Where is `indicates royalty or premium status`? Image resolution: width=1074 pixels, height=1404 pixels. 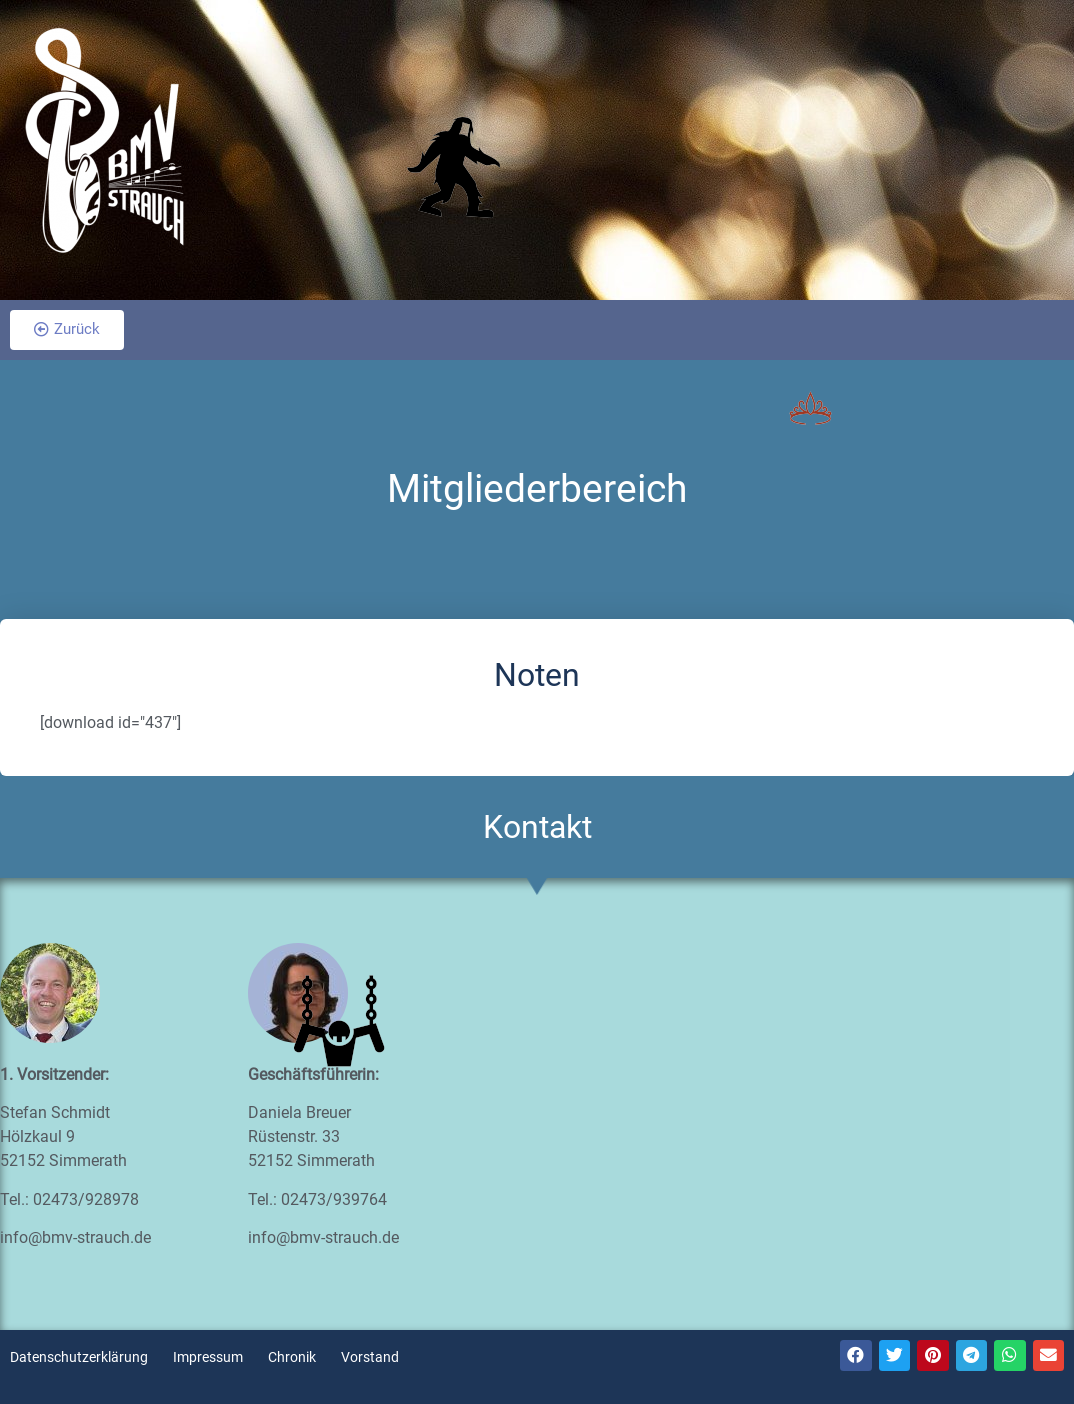
indicates royalty or premium status is located at coordinates (810, 411).